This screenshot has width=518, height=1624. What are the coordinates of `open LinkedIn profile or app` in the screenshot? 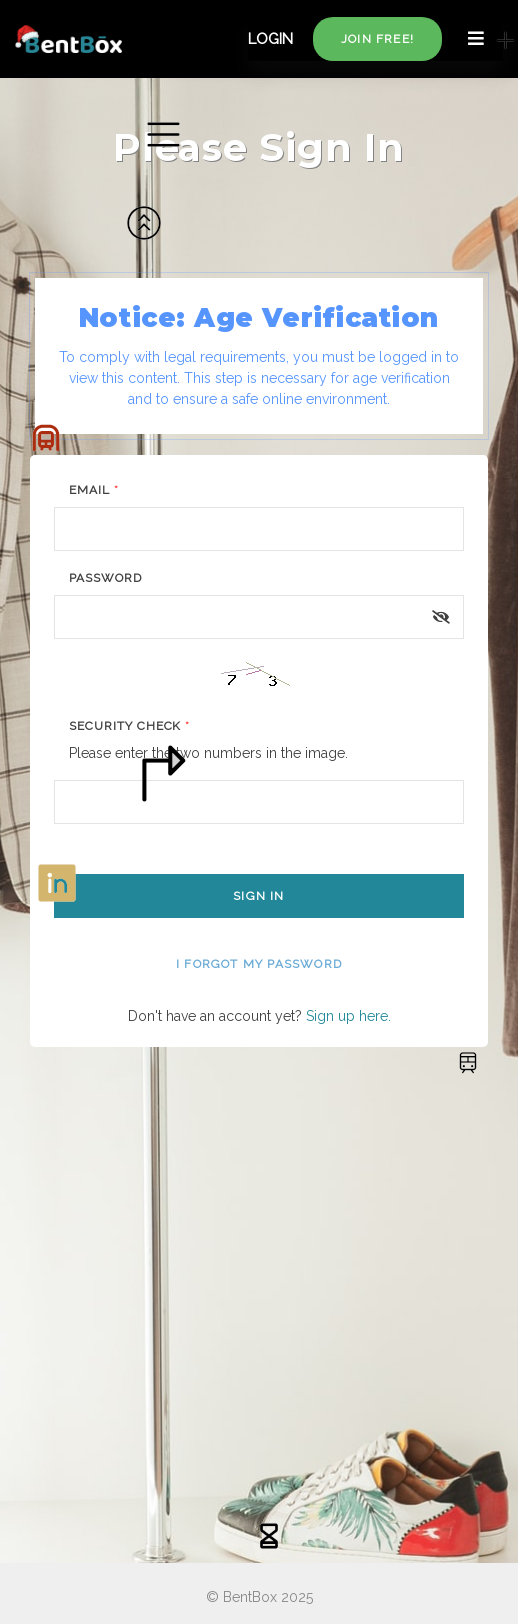 It's located at (57, 883).